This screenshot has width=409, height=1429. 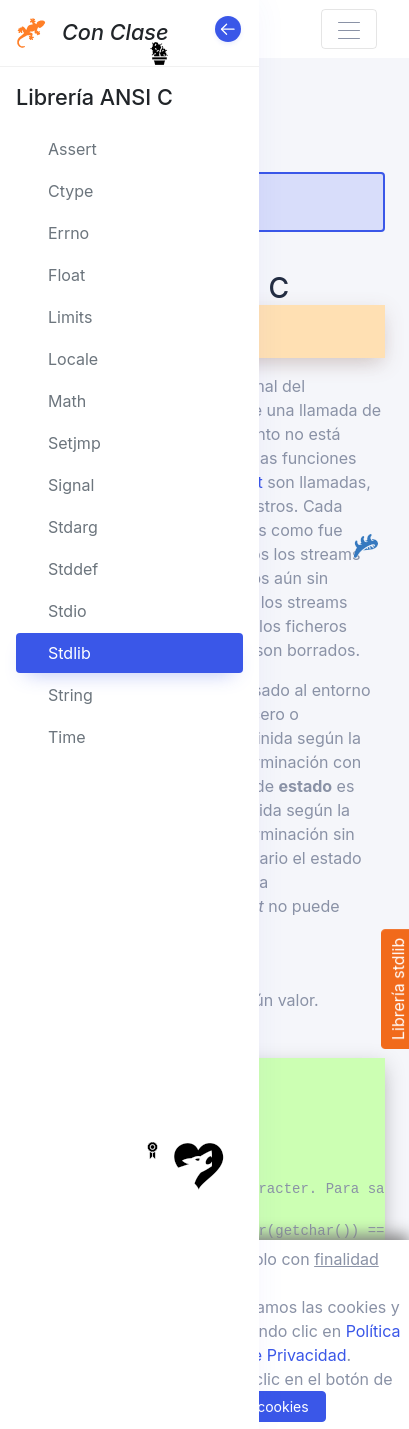 I want to click on select shell or fossil item in game inventory, so click(x=366, y=546).